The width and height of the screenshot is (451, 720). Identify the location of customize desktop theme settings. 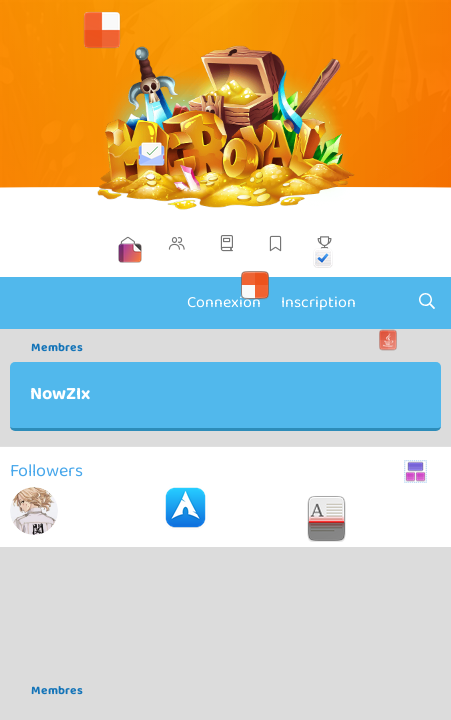
(130, 253).